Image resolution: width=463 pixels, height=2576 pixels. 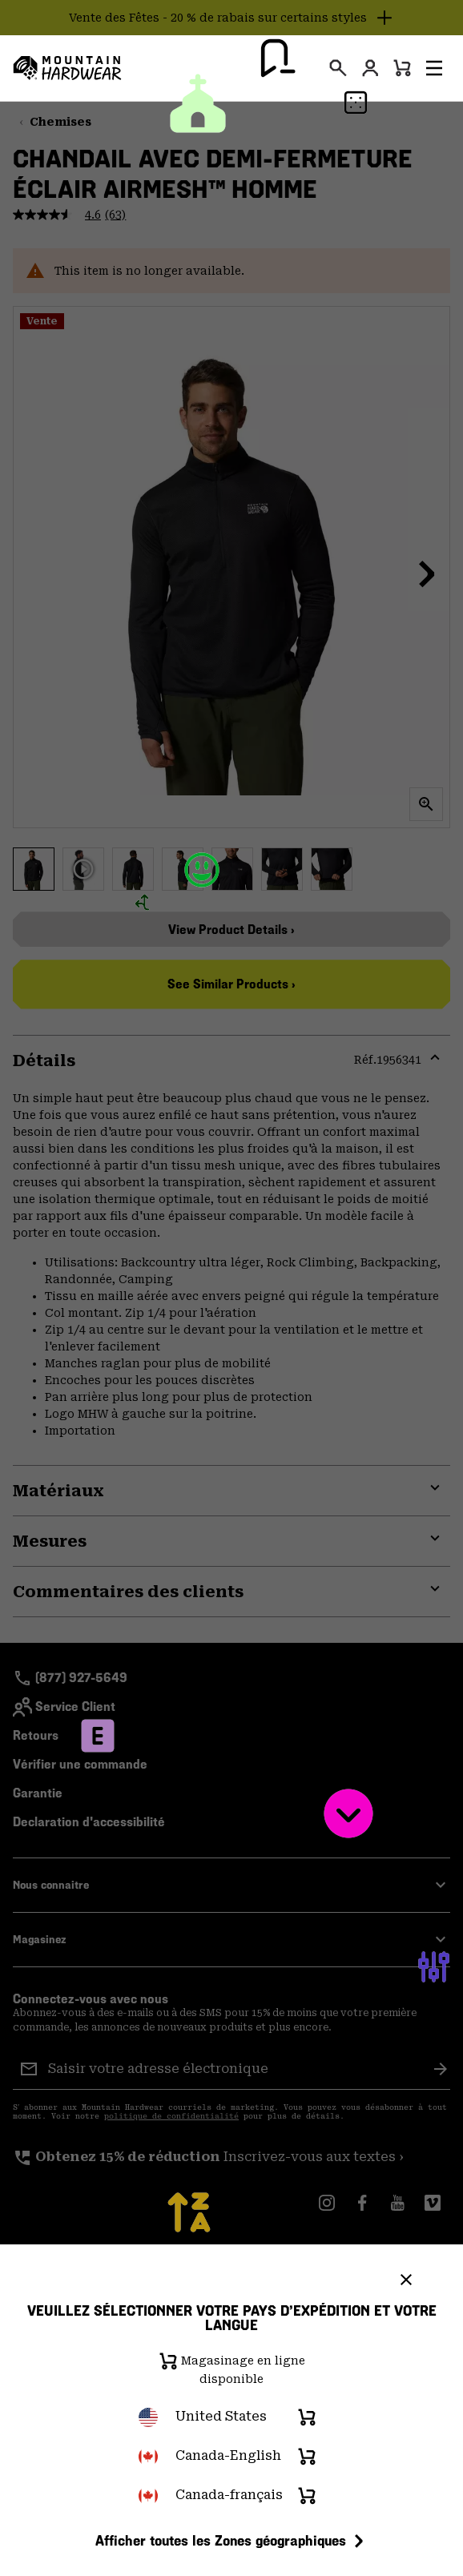 What do you see at coordinates (198, 105) in the screenshot?
I see `view nearby churches or places of worship` at bounding box center [198, 105].